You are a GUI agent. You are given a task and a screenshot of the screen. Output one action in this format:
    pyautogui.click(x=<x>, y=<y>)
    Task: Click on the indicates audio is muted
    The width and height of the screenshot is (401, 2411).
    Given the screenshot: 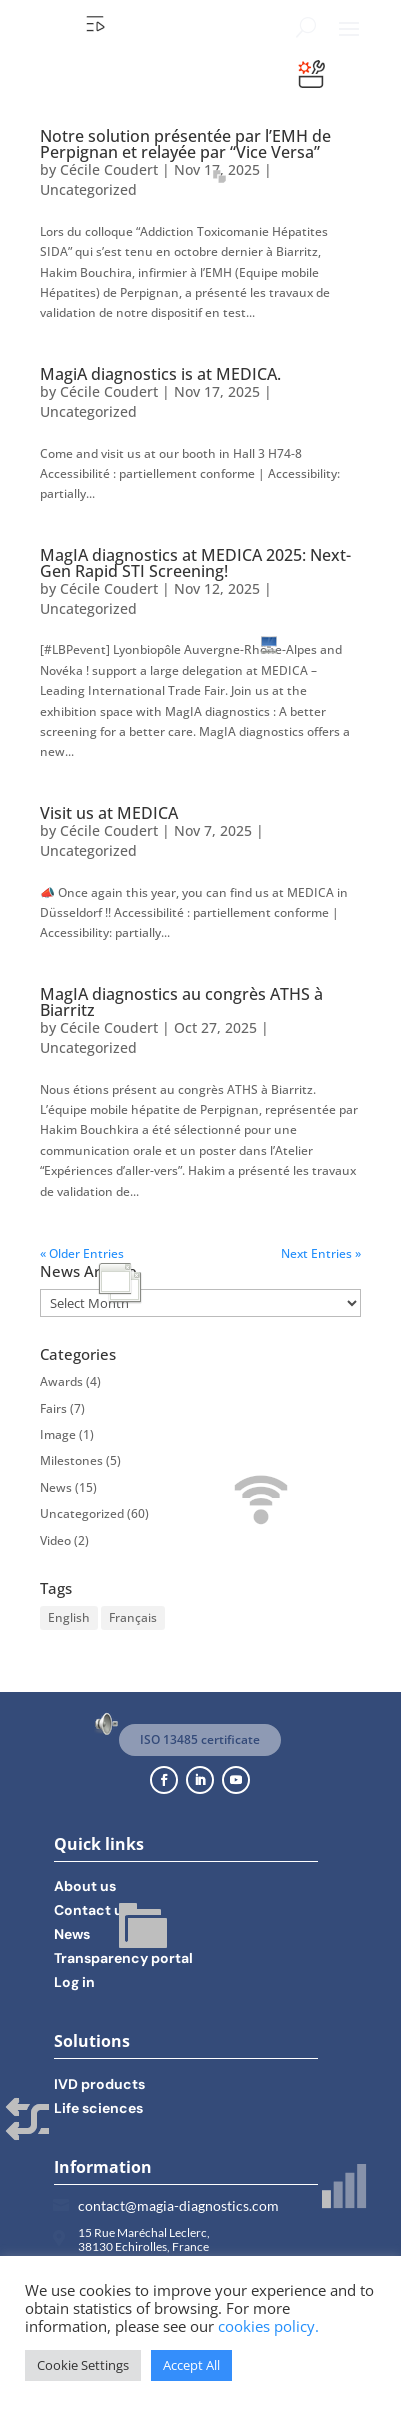 What is the action you would take?
    pyautogui.click(x=106, y=1724)
    